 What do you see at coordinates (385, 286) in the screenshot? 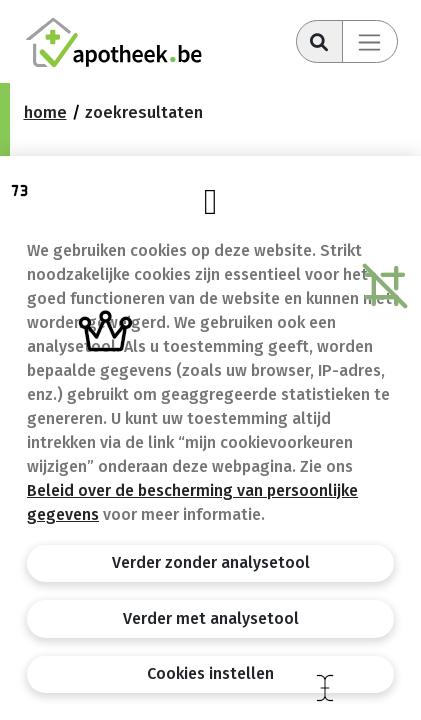
I see `disable frame or crop boundaries` at bounding box center [385, 286].